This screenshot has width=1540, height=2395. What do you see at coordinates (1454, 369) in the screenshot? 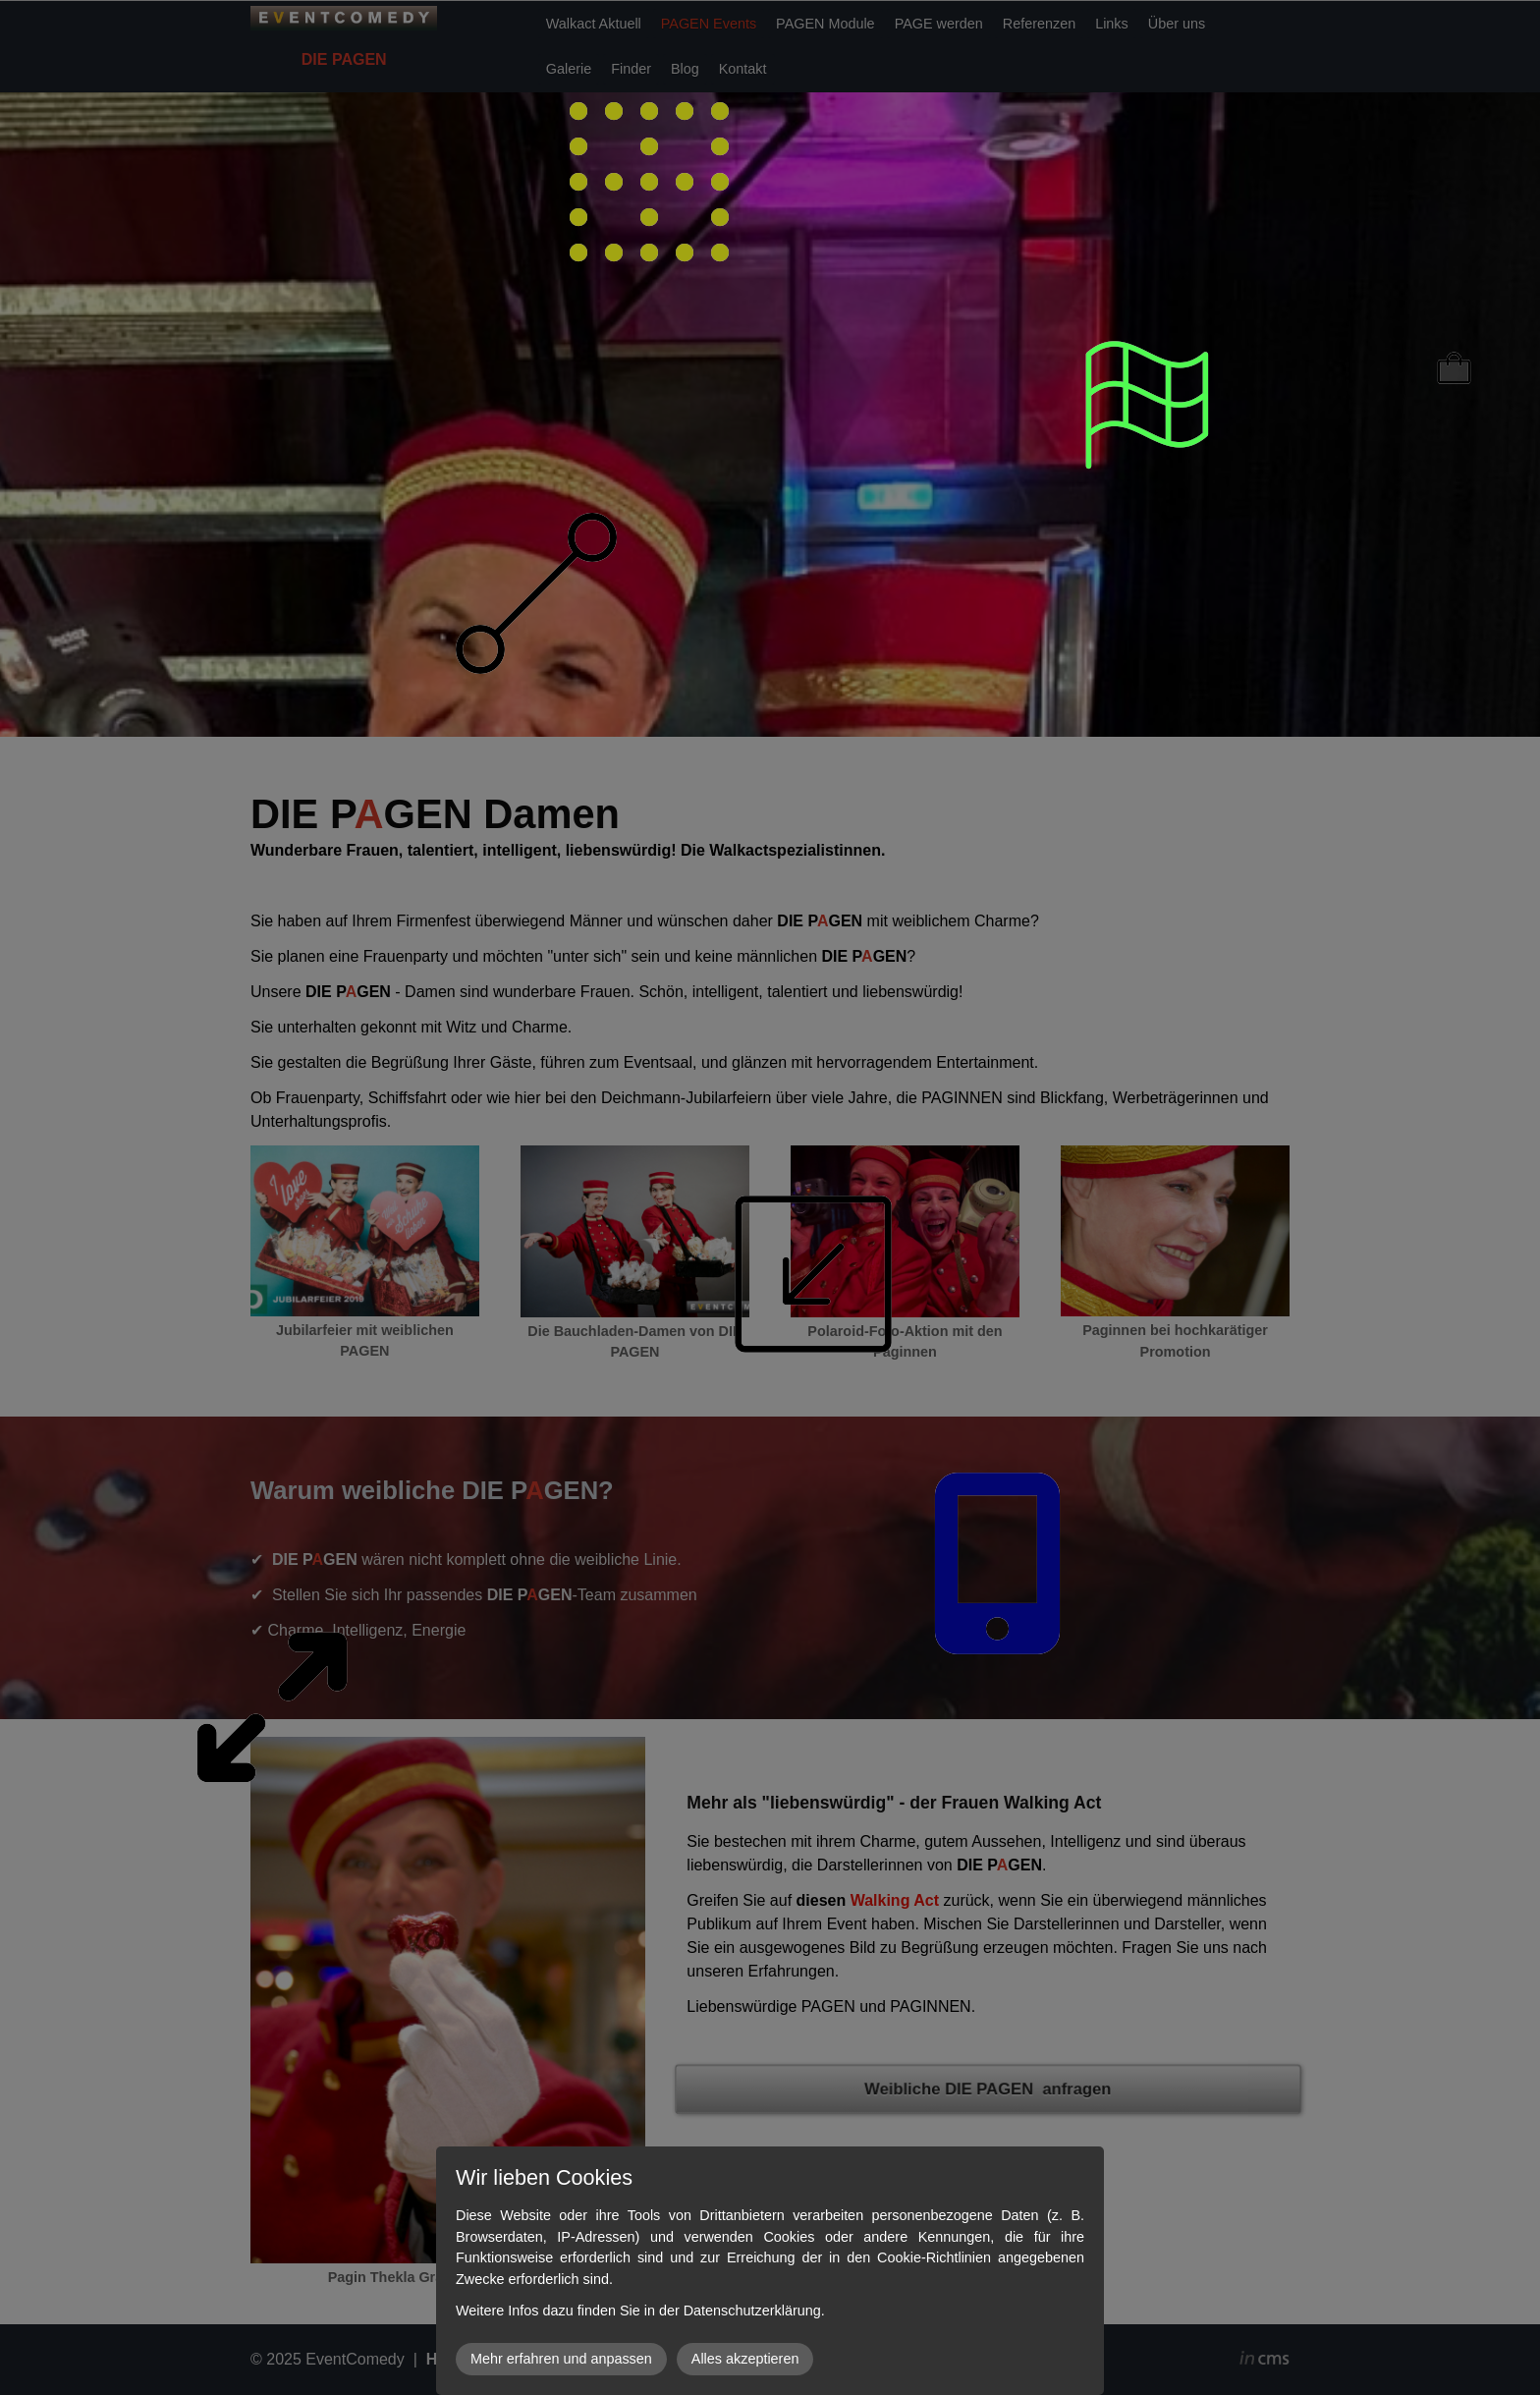
I see `view your shopping bag` at bounding box center [1454, 369].